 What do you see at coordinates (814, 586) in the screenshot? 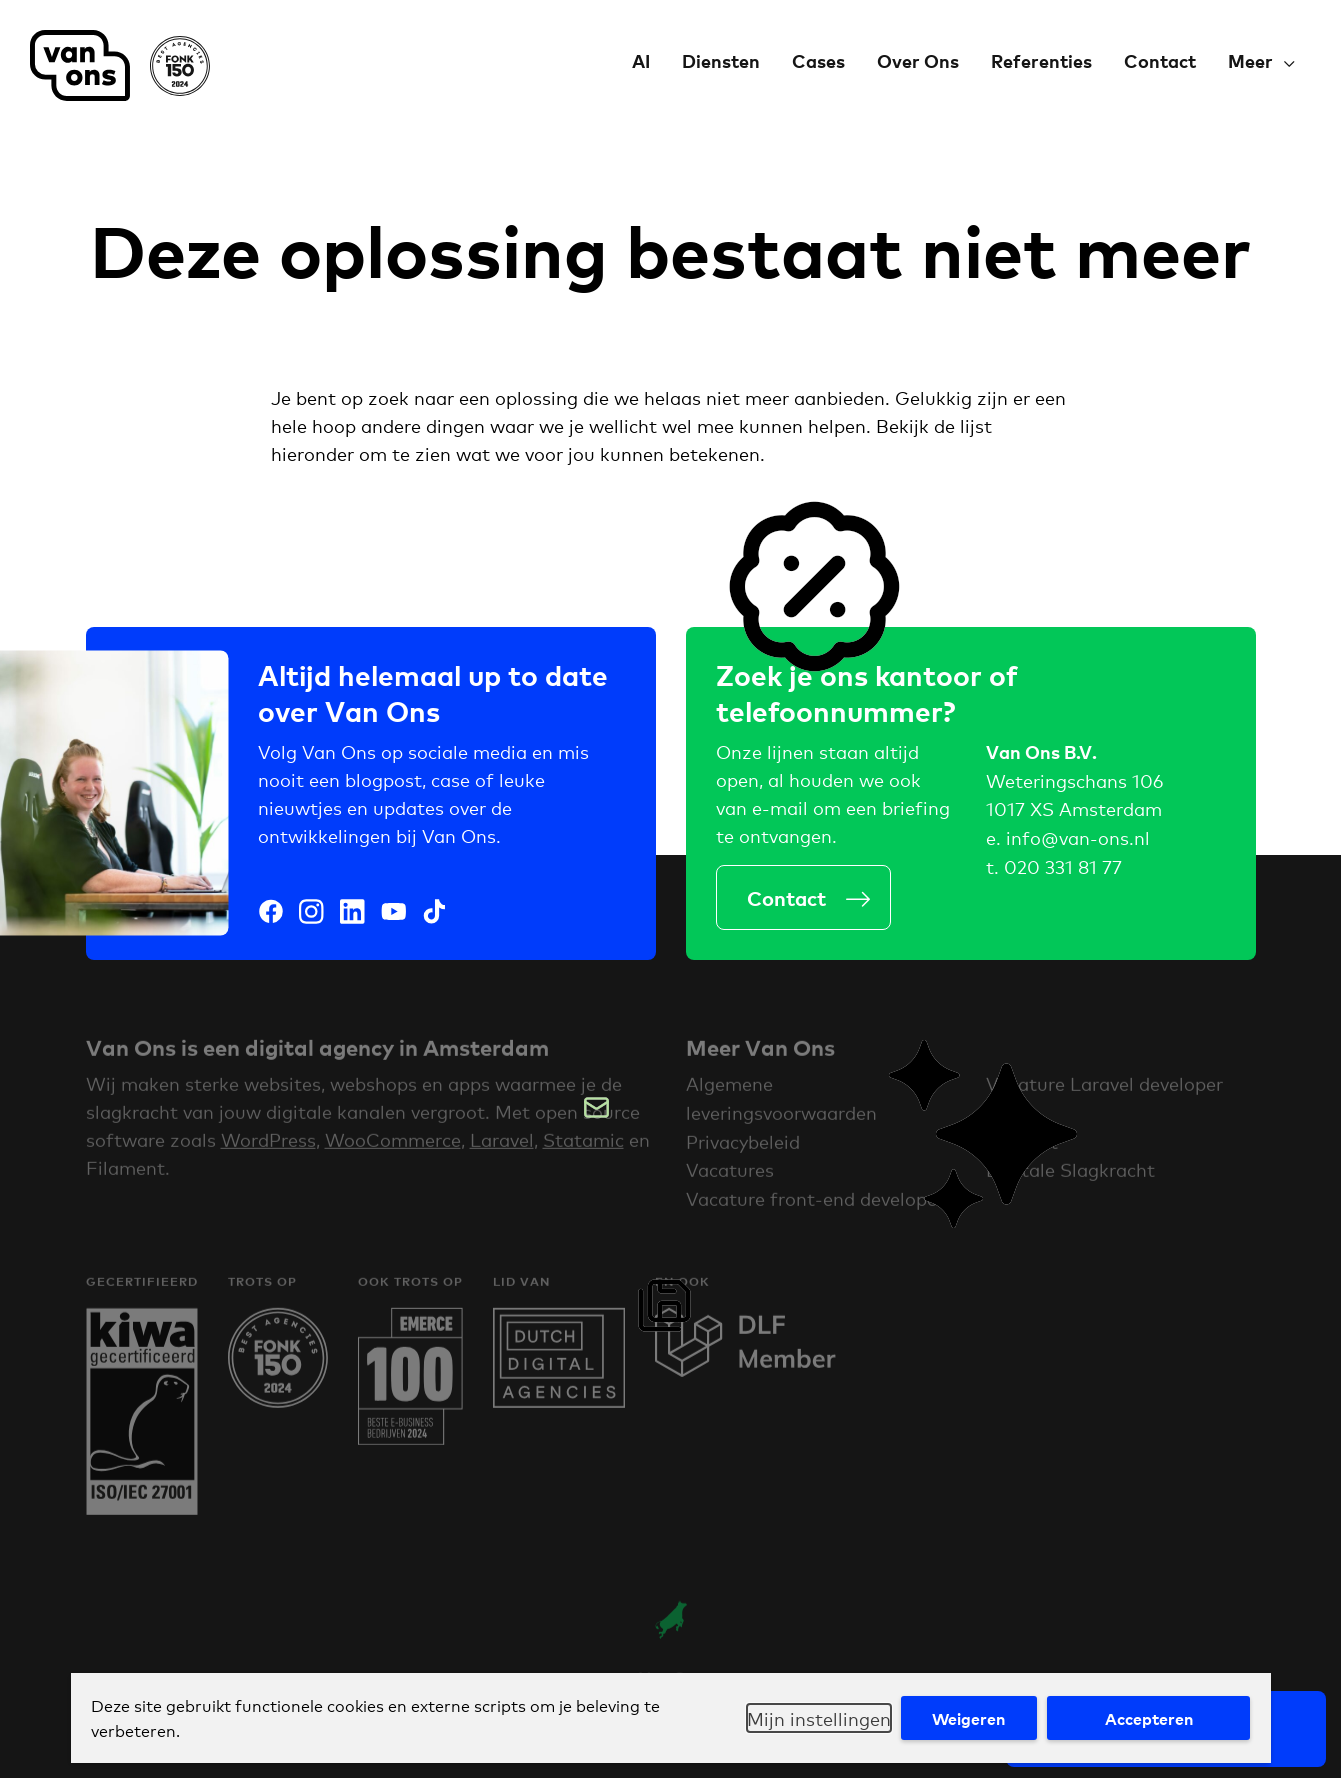
I see `view available discounts or promotions` at bounding box center [814, 586].